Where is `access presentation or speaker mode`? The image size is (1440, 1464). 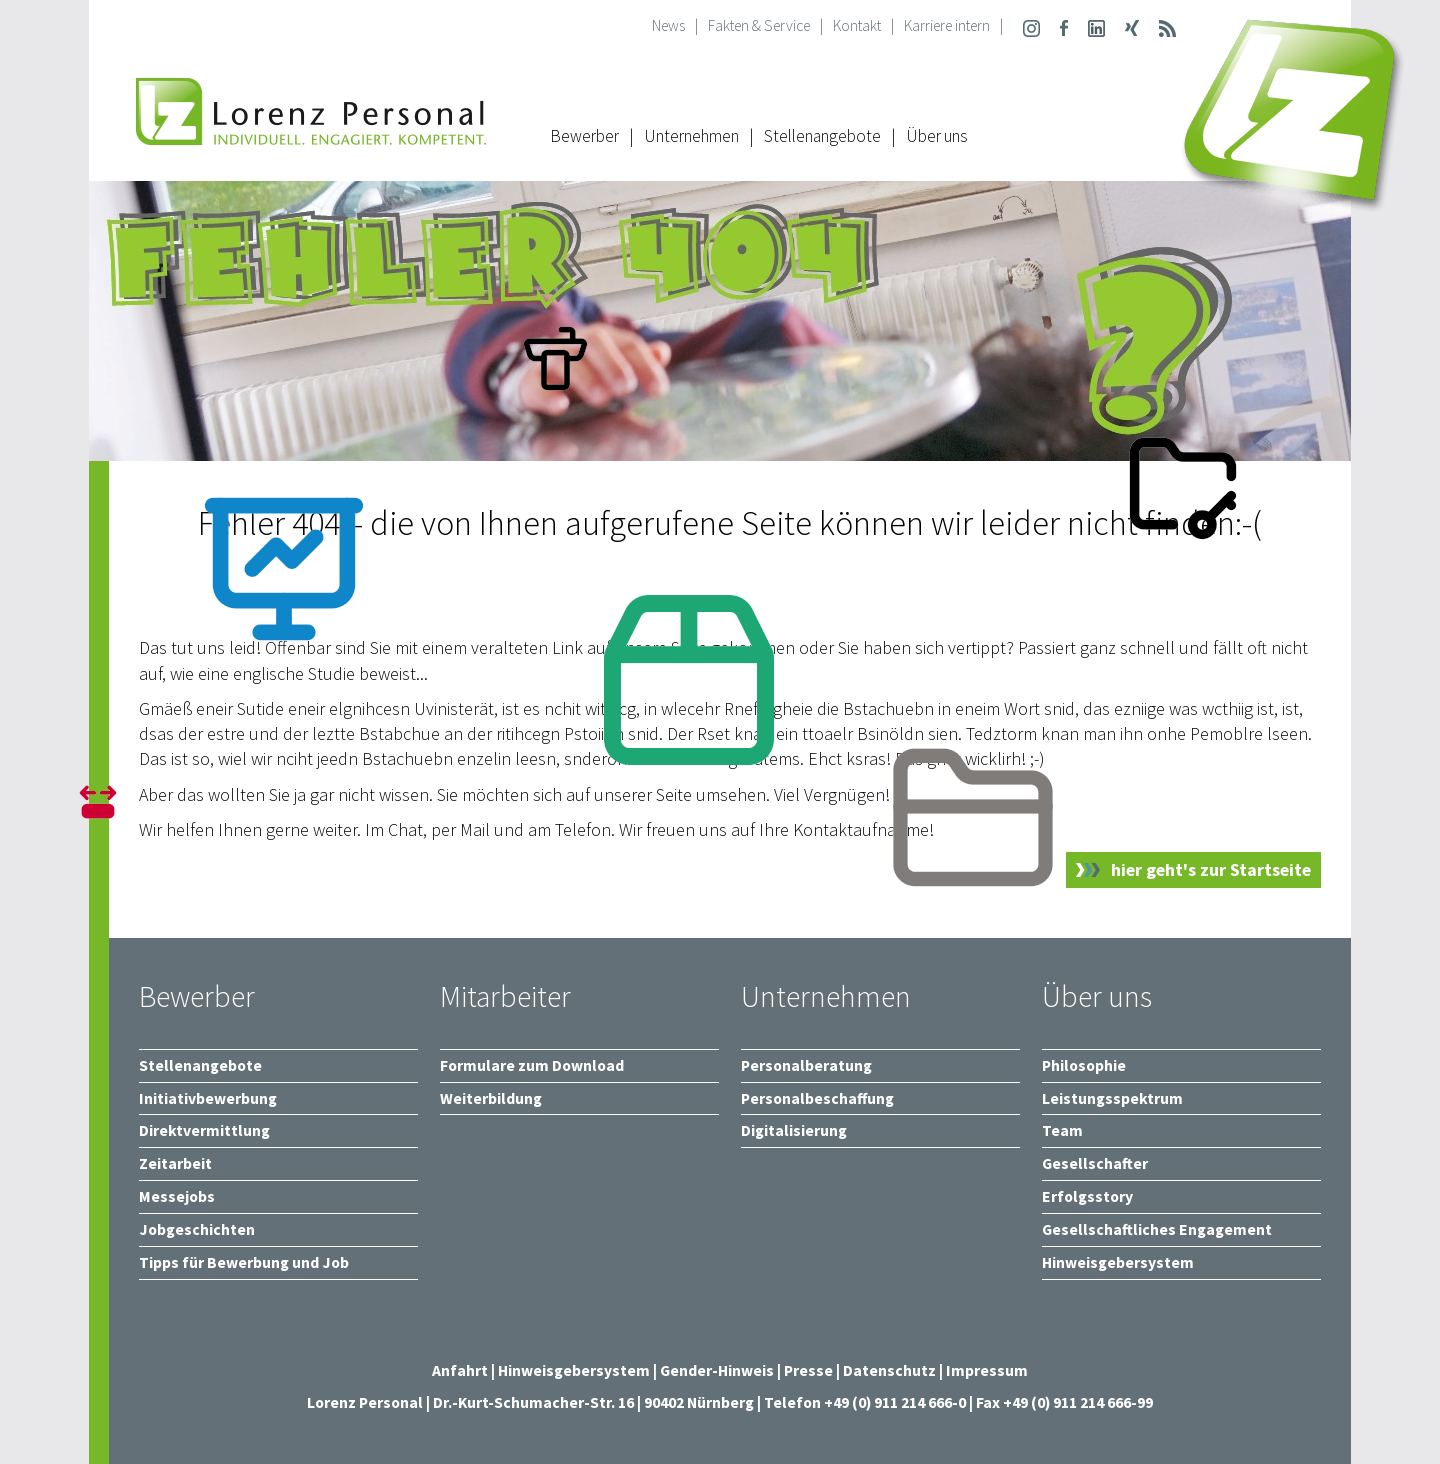 access presentation or speaker mode is located at coordinates (555, 358).